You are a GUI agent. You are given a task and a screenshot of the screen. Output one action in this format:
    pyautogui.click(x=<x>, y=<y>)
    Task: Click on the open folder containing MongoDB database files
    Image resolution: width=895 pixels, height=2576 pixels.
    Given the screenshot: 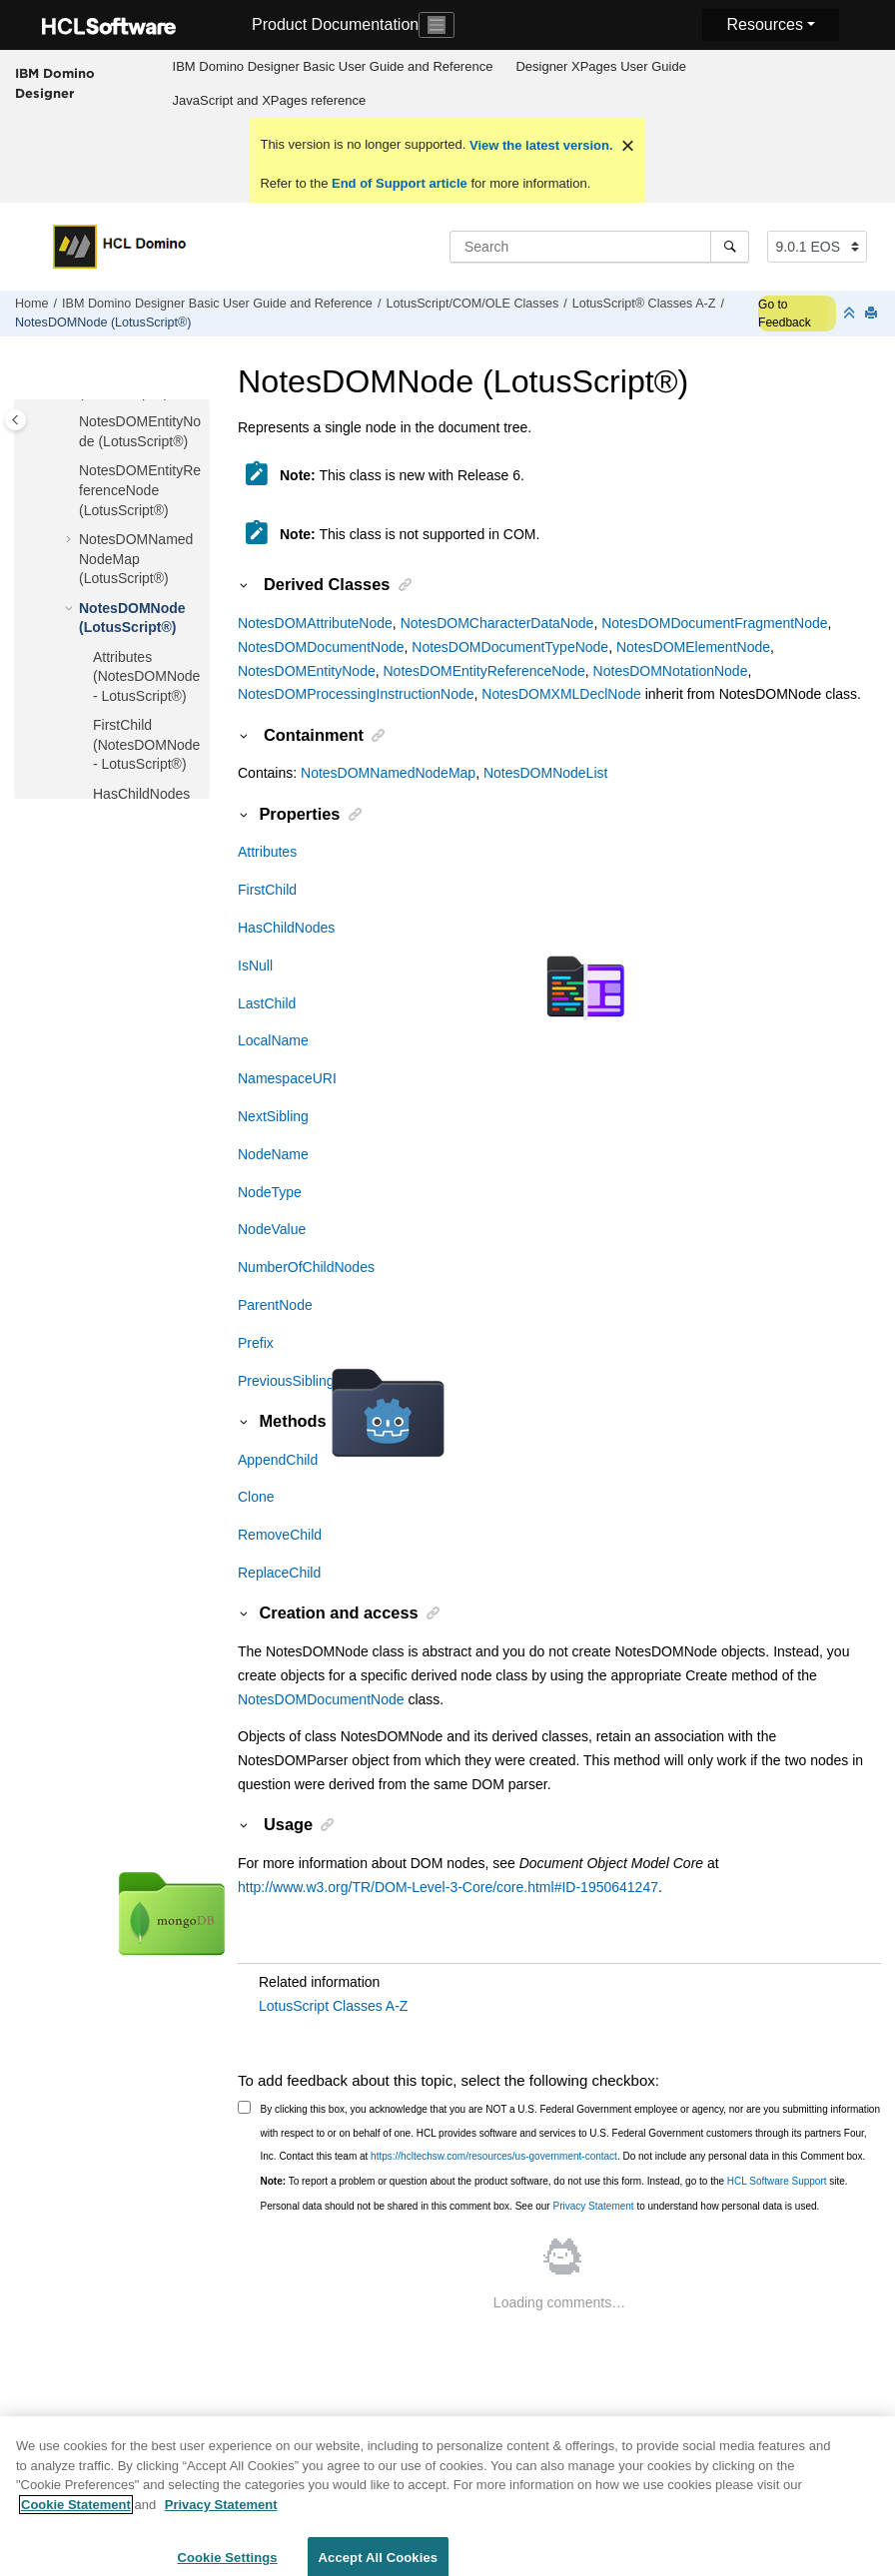 What is the action you would take?
    pyautogui.click(x=171, y=1916)
    